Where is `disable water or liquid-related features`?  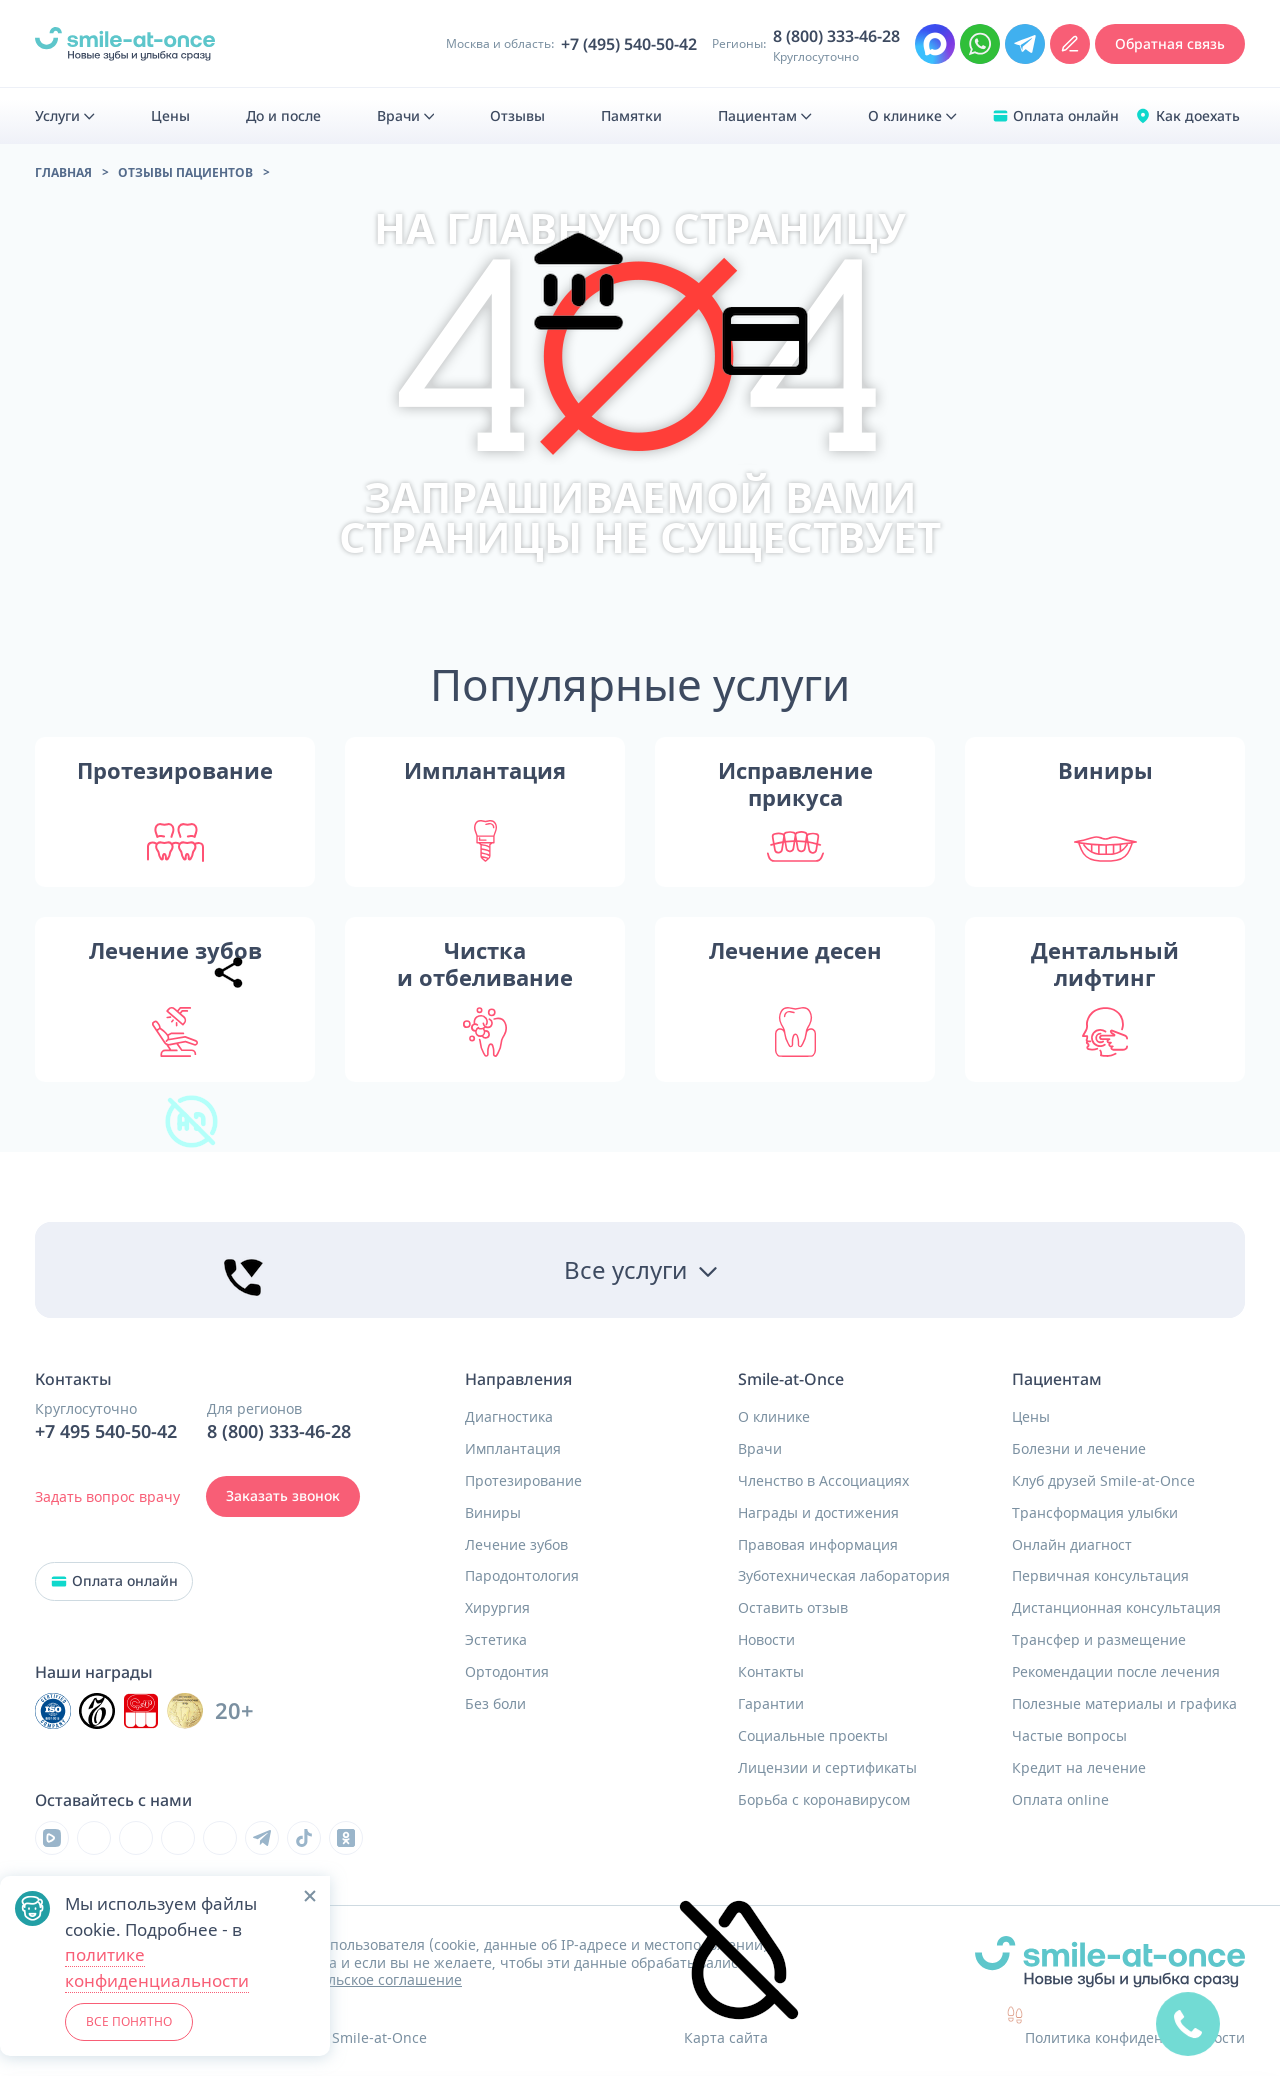
disable water or liquid-related features is located at coordinates (739, 1960).